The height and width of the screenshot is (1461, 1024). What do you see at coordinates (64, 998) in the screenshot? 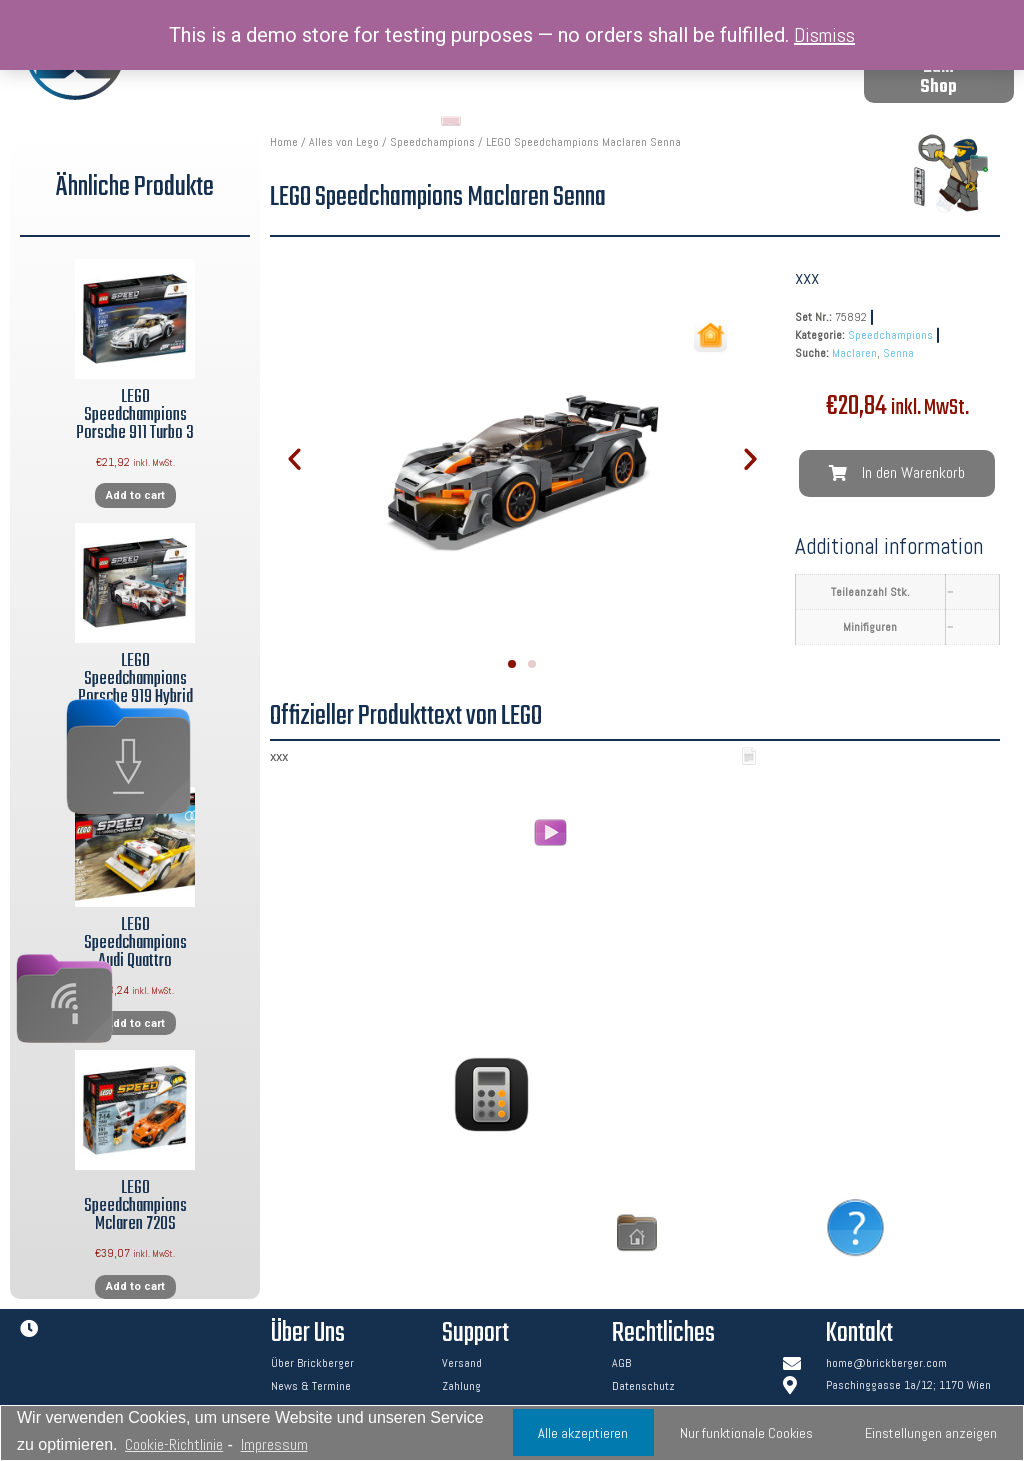
I see `open insync cloud sync folder` at bounding box center [64, 998].